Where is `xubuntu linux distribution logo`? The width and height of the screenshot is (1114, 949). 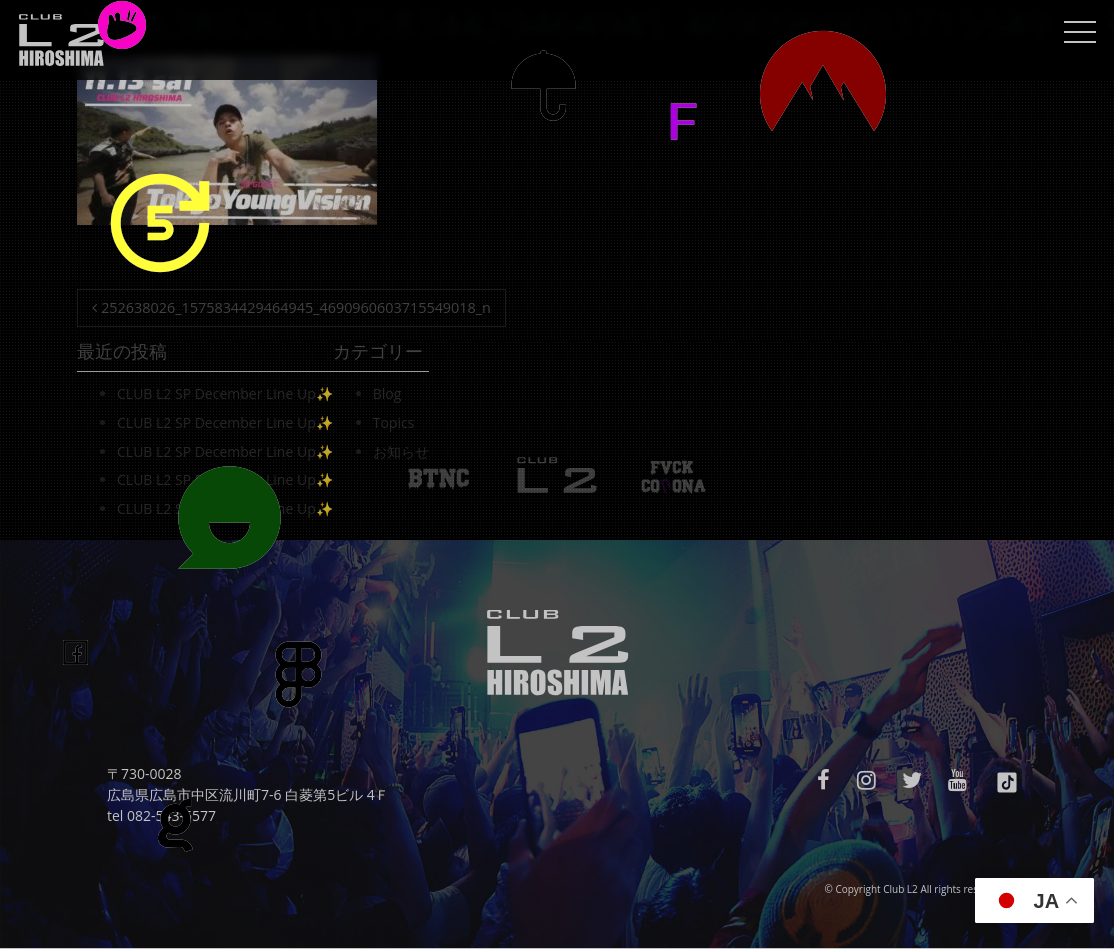 xubuntu linux distribution logo is located at coordinates (122, 25).